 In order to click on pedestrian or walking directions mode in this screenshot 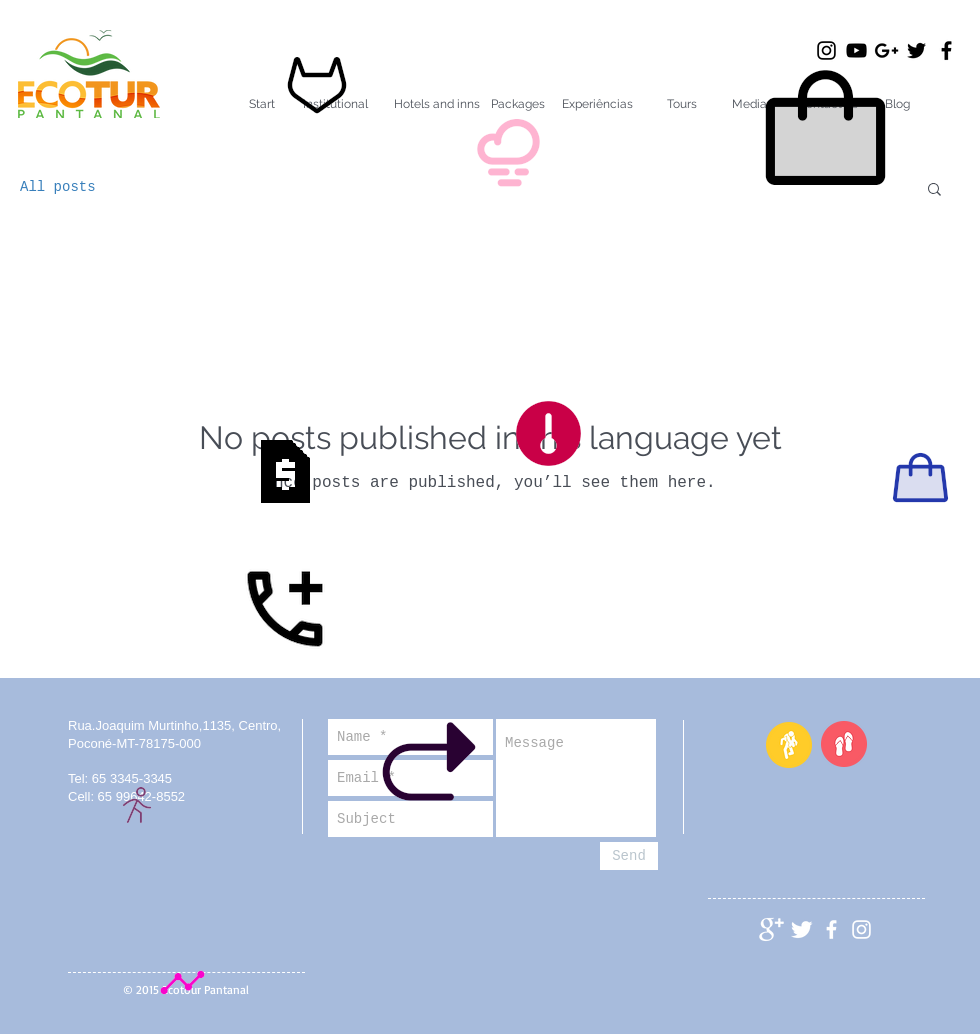, I will do `click(137, 805)`.